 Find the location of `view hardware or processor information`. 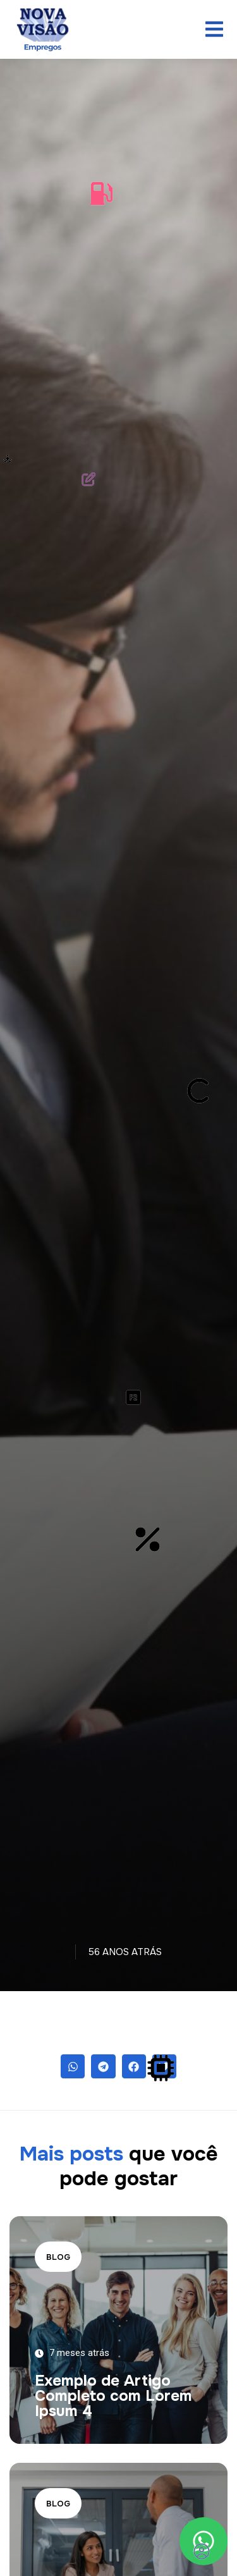

view hardware or processor information is located at coordinates (161, 2068).